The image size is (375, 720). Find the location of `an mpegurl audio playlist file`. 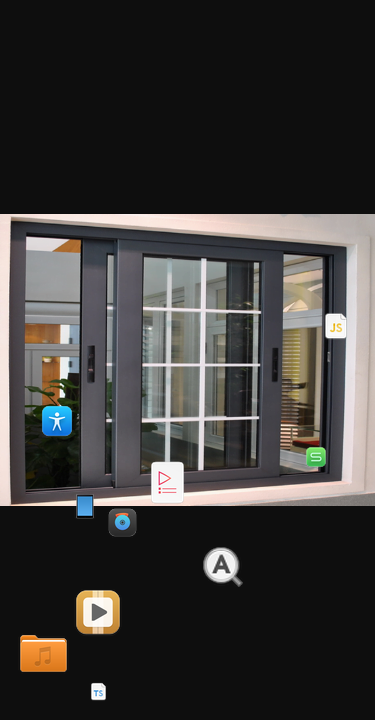

an mpegurl audio playlist file is located at coordinates (167, 482).